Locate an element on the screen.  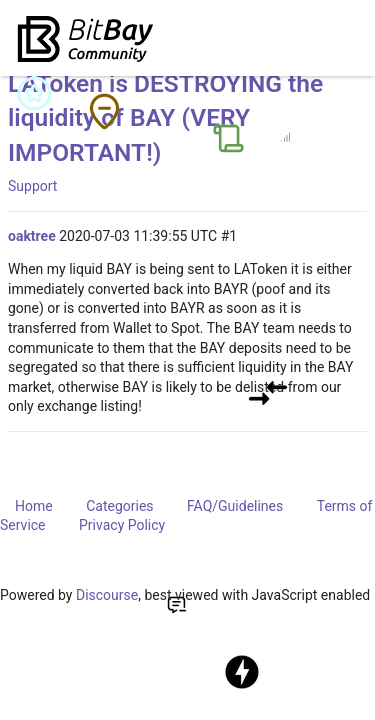
add to favorites is located at coordinates (34, 93).